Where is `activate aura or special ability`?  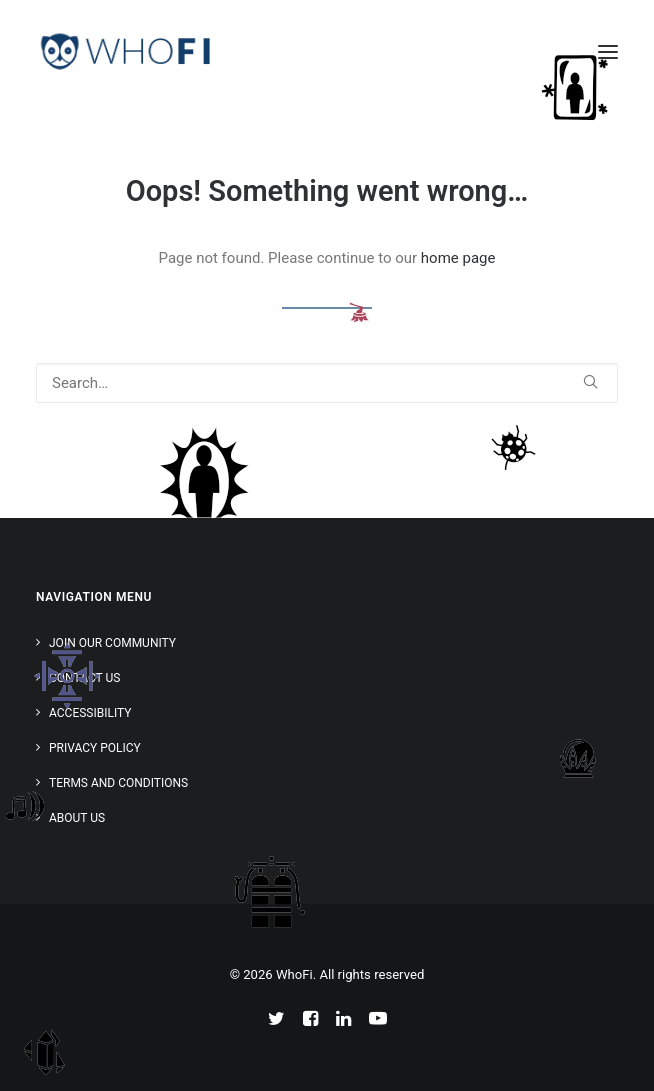 activate aura or special ability is located at coordinates (204, 473).